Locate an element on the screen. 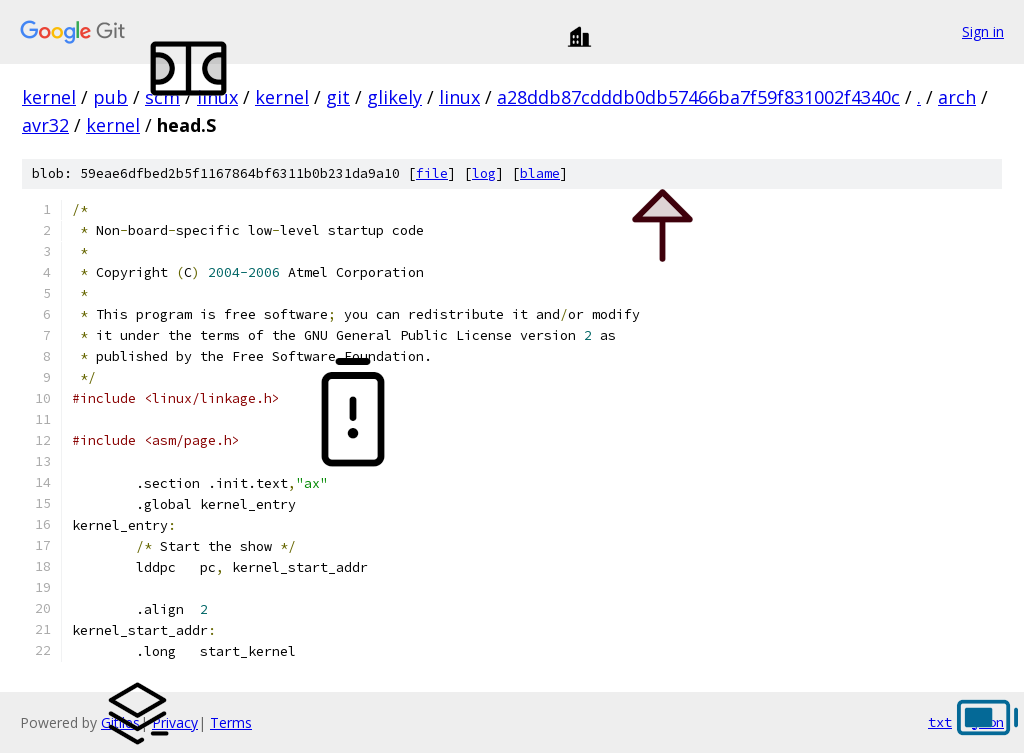 This screenshot has width=1024, height=753. remove a layer from the stack is located at coordinates (137, 713).